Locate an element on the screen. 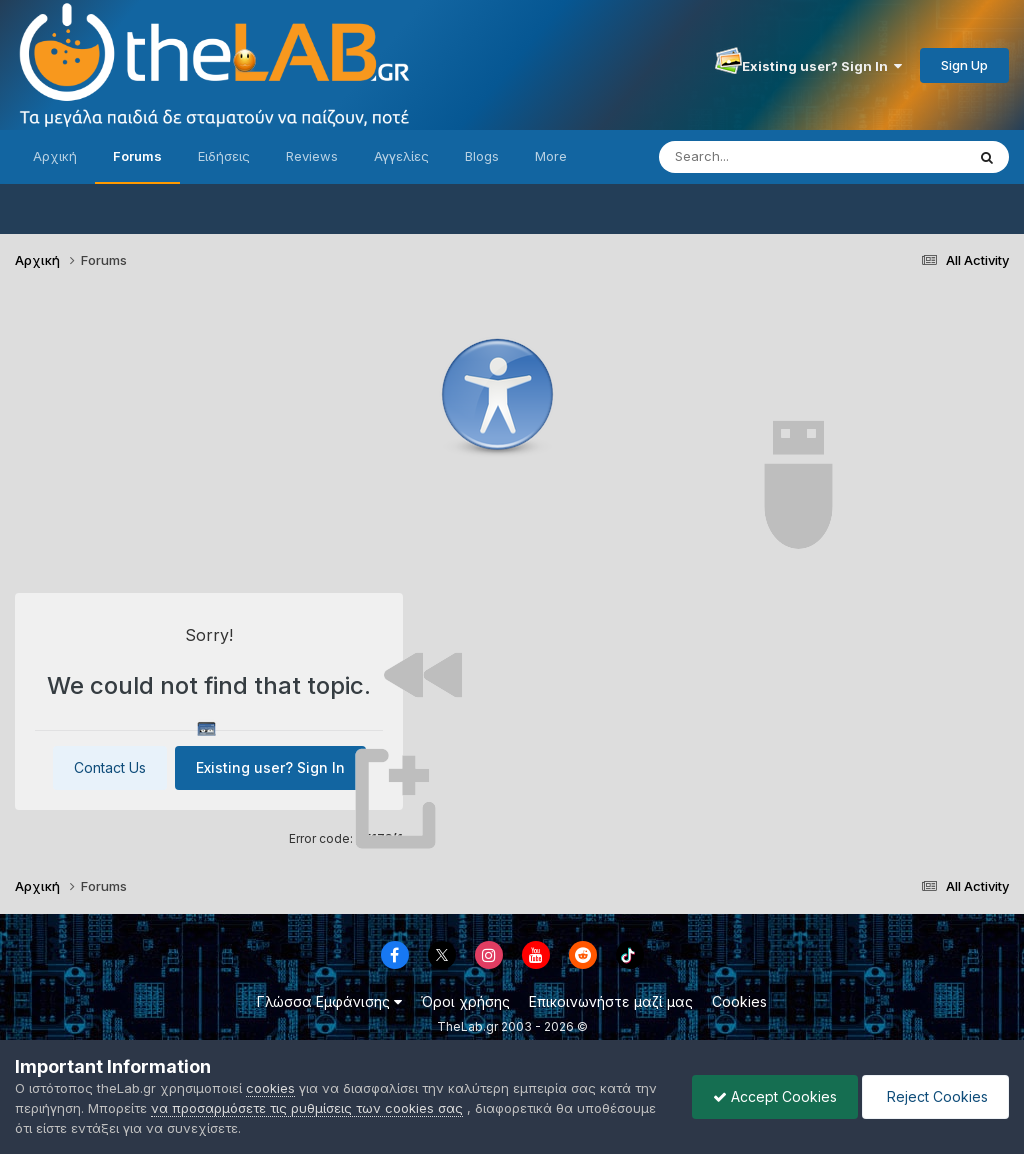 Image resolution: width=1024 pixels, height=1154 pixels. indicates tape or cassette media storage is located at coordinates (206, 729).